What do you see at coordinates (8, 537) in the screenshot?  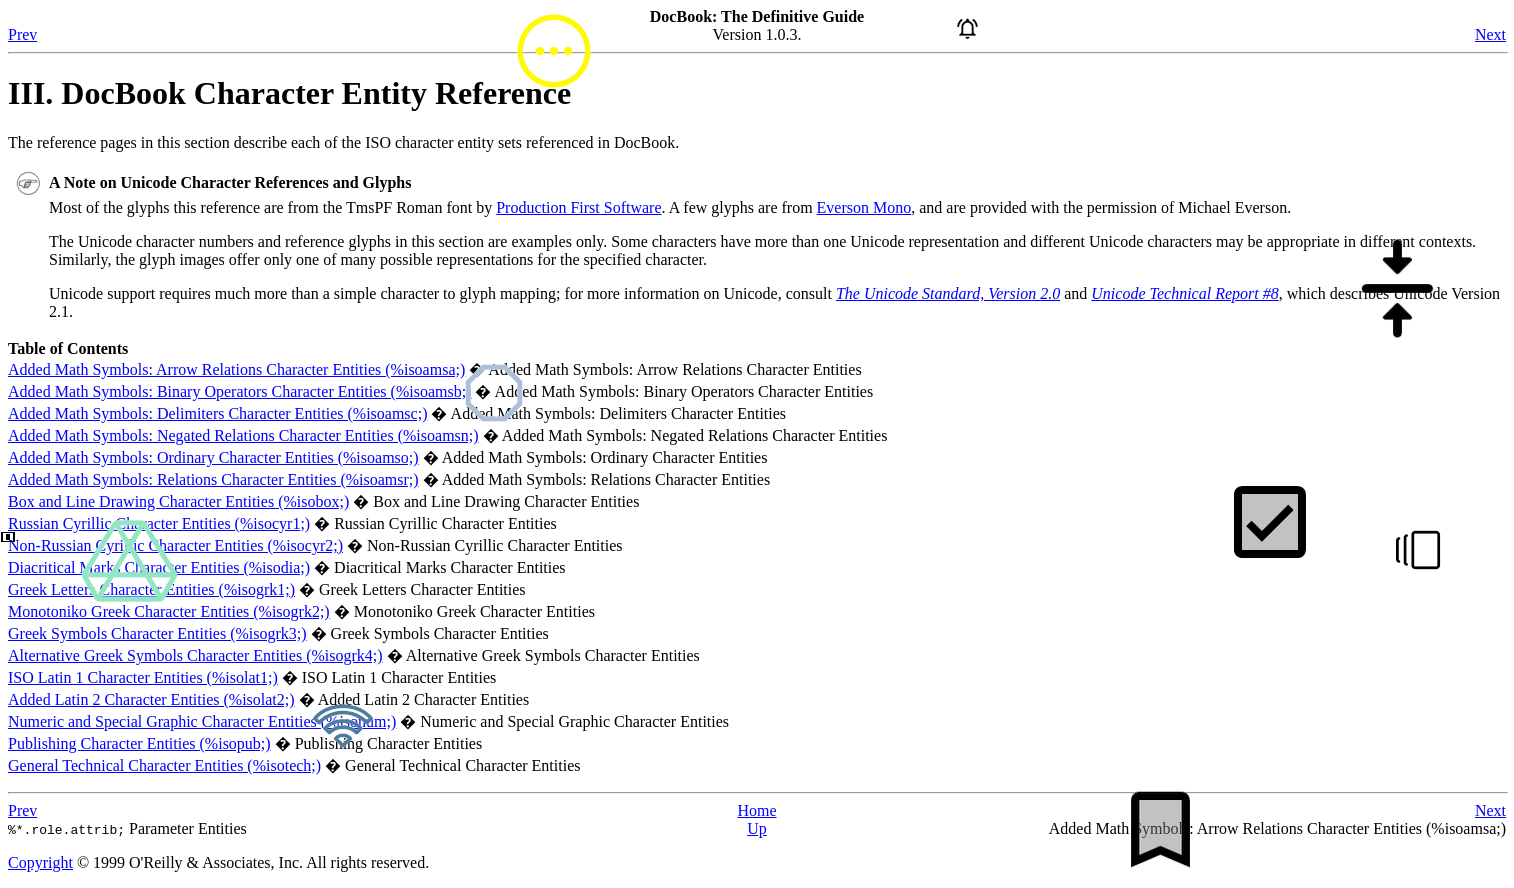 I see `find nearby ATMs or cash machines` at bounding box center [8, 537].